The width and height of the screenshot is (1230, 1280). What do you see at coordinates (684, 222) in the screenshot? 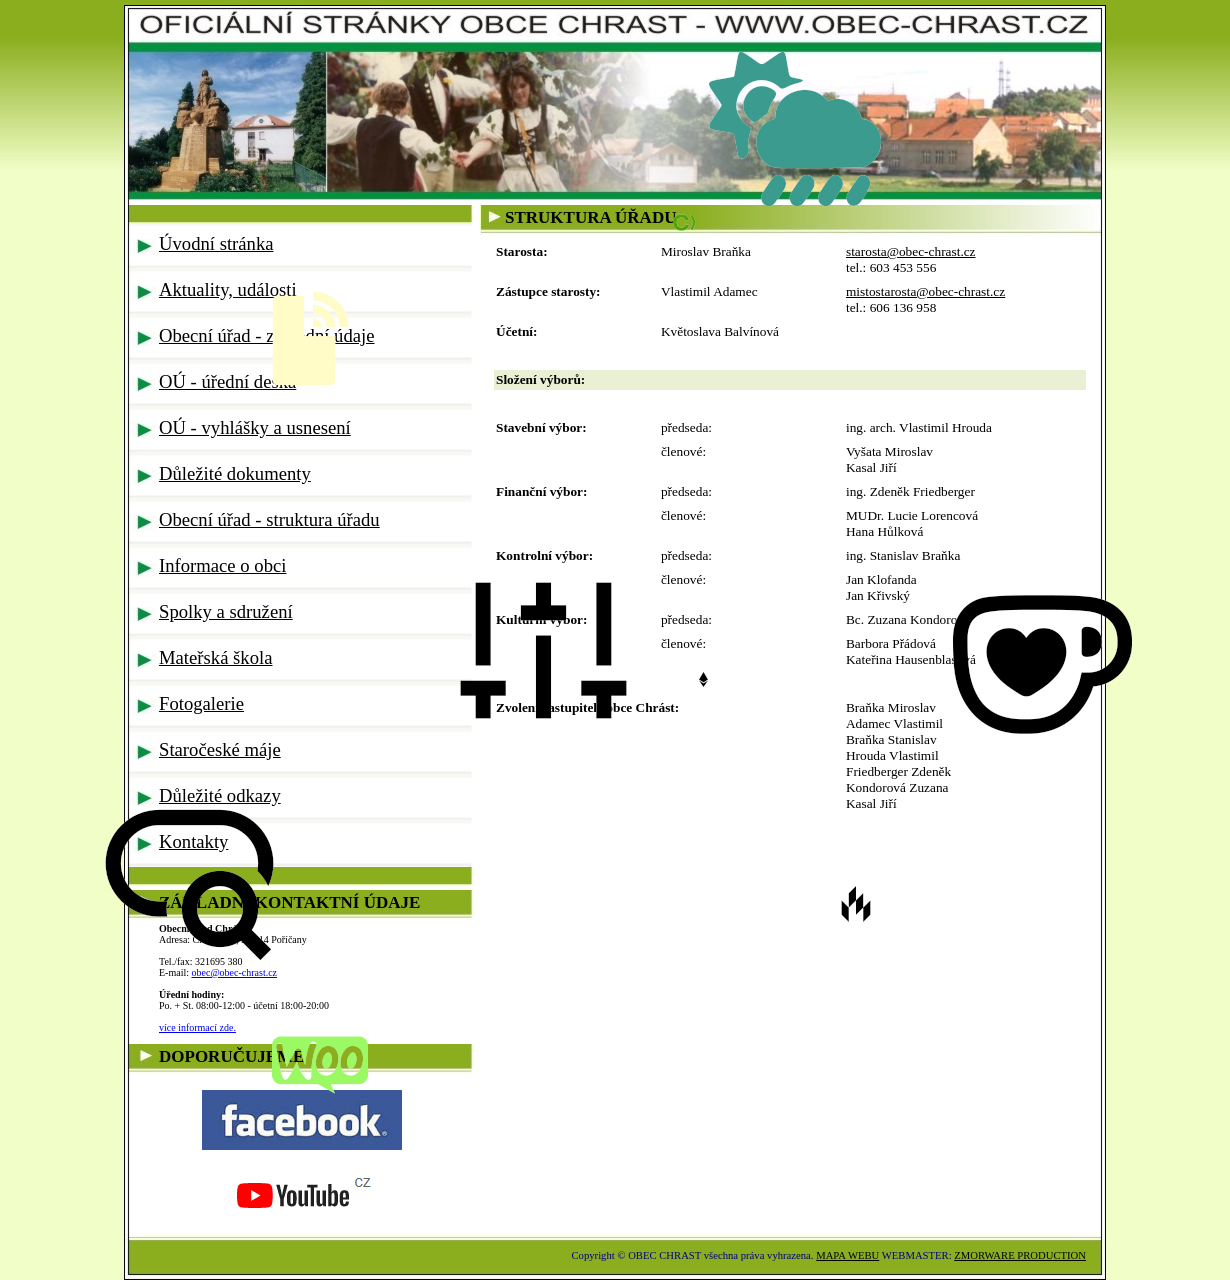
I see `link to CocoaPods dependency manager` at bounding box center [684, 222].